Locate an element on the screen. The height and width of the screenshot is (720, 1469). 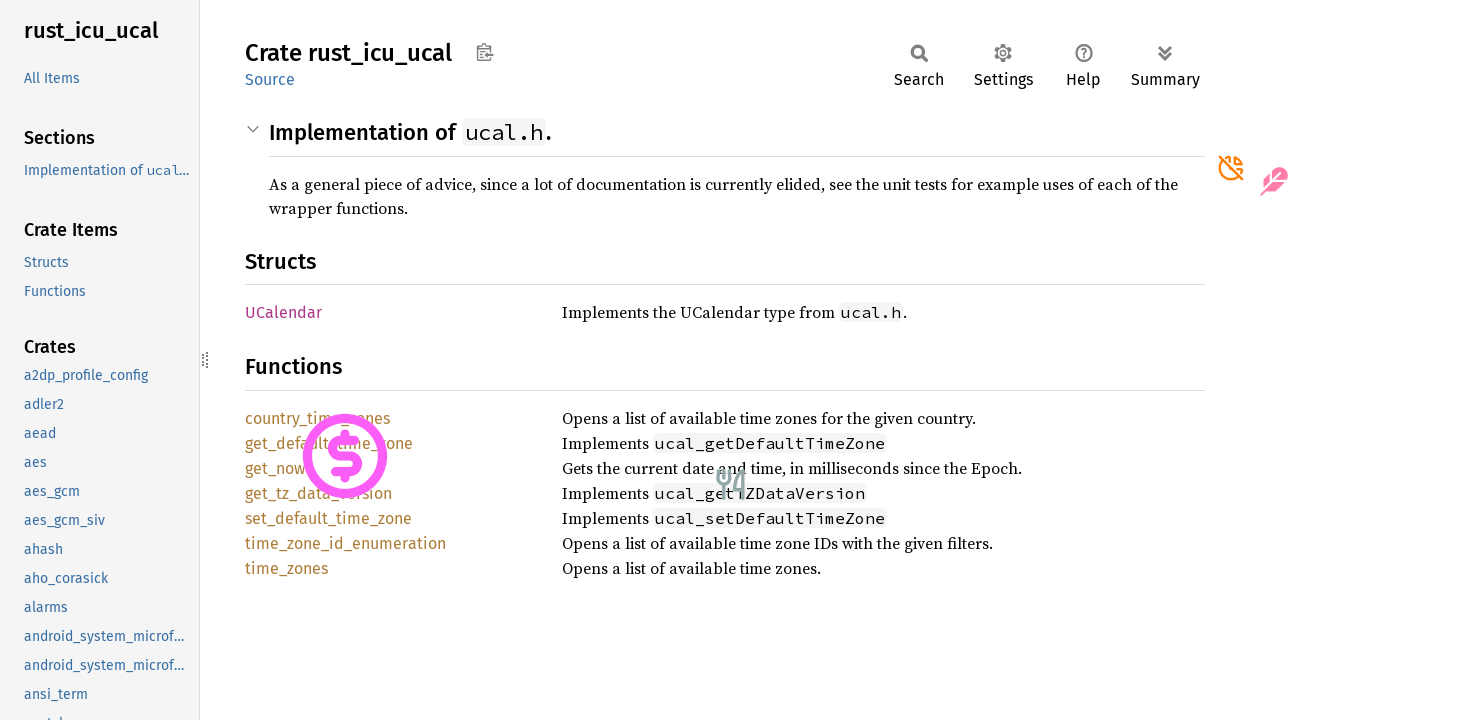
compose a new post or message is located at coordinates (1273, 182).